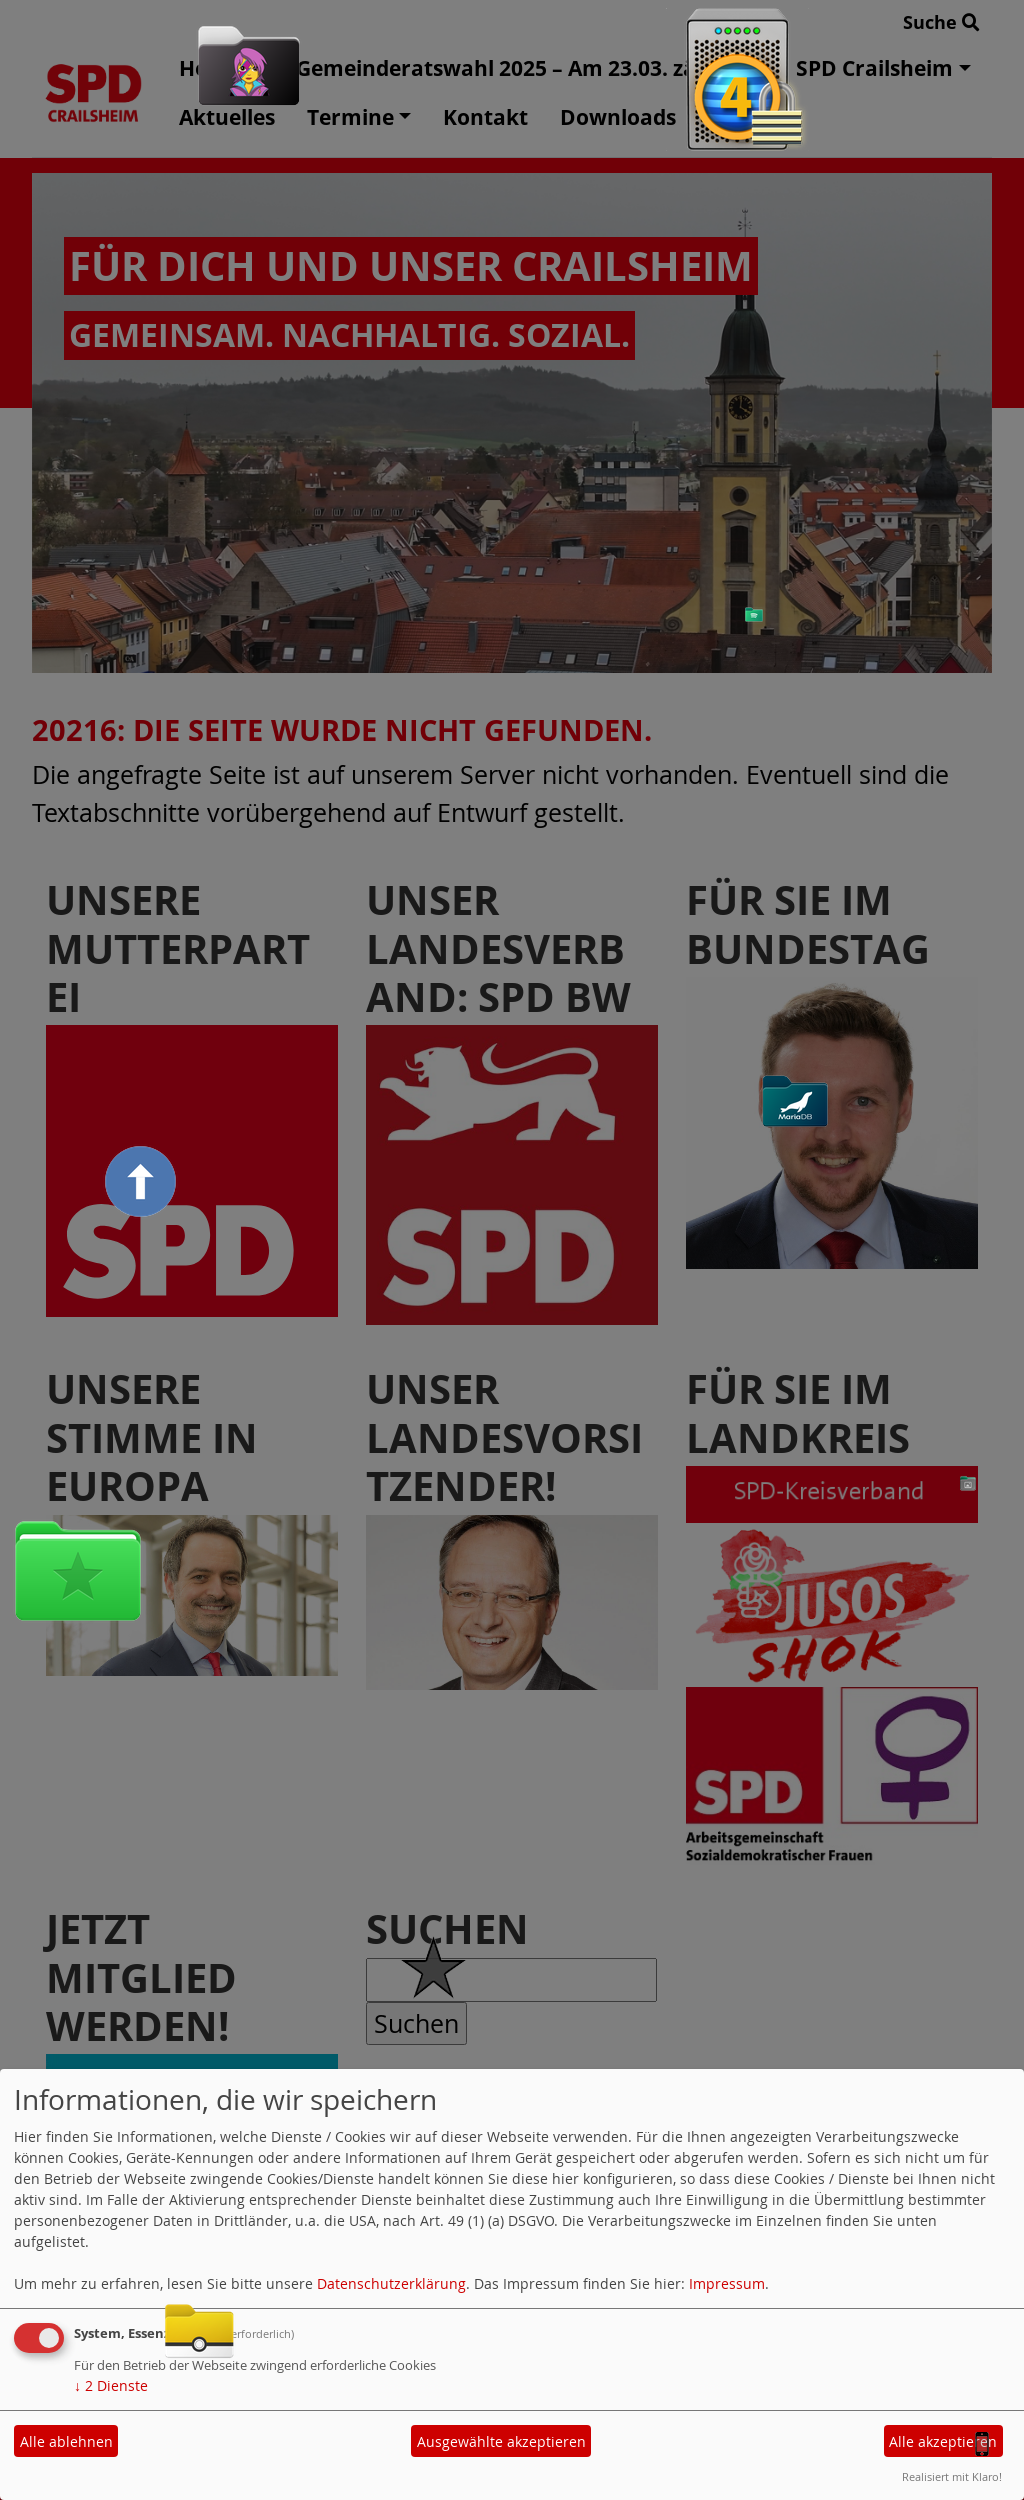 Image resolution: width=1024 pixels, height=2500 pixels. What do you see at coordinates (795, 1103) in the screenshot?
I see `open MariaDB database files folder` at bounding box center [795, 1103].